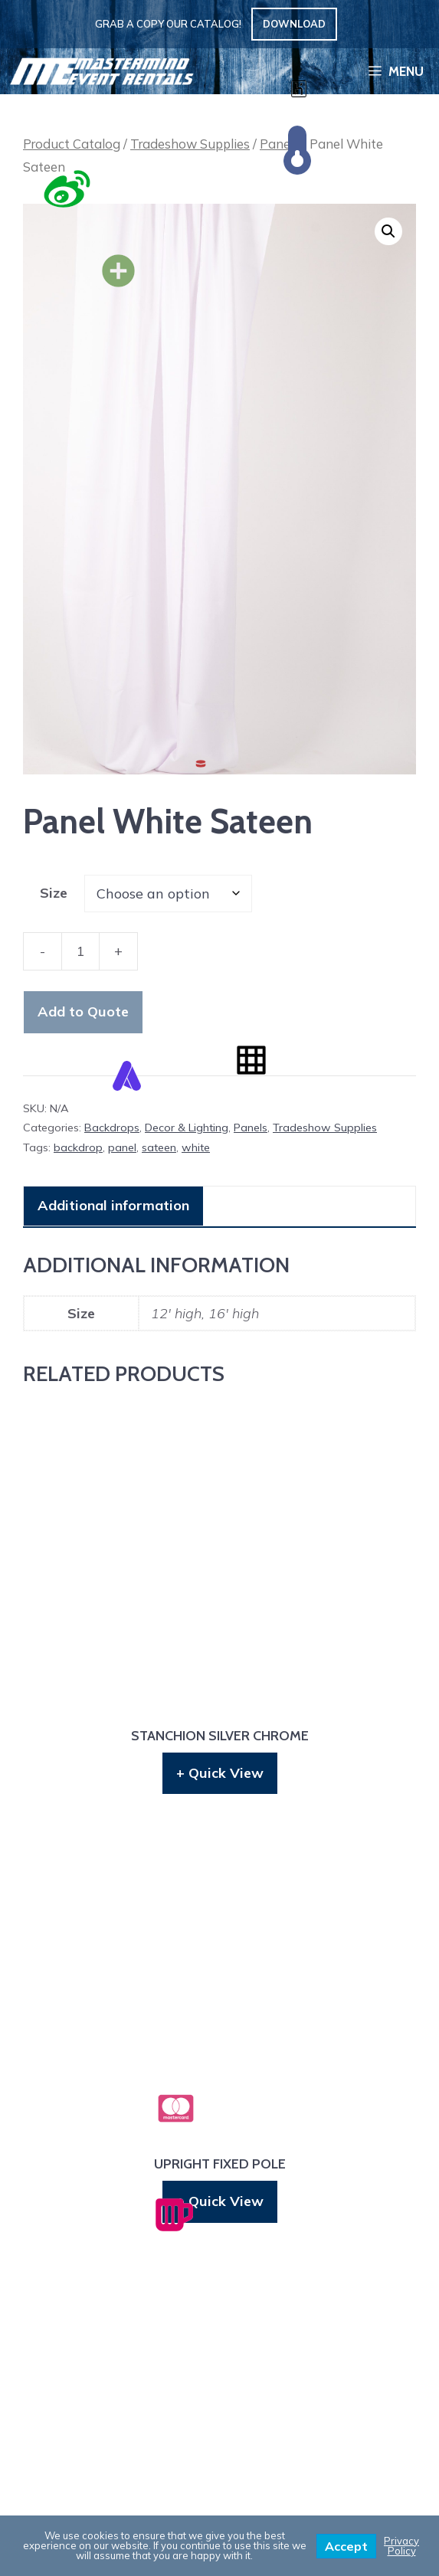 The width and height of the screenshot is (439, 2576). What do you see at coordinates (126, 1075) in the screenshot?
I see `Eclipse Adoptium logo` at bounding box center [126, 1075].